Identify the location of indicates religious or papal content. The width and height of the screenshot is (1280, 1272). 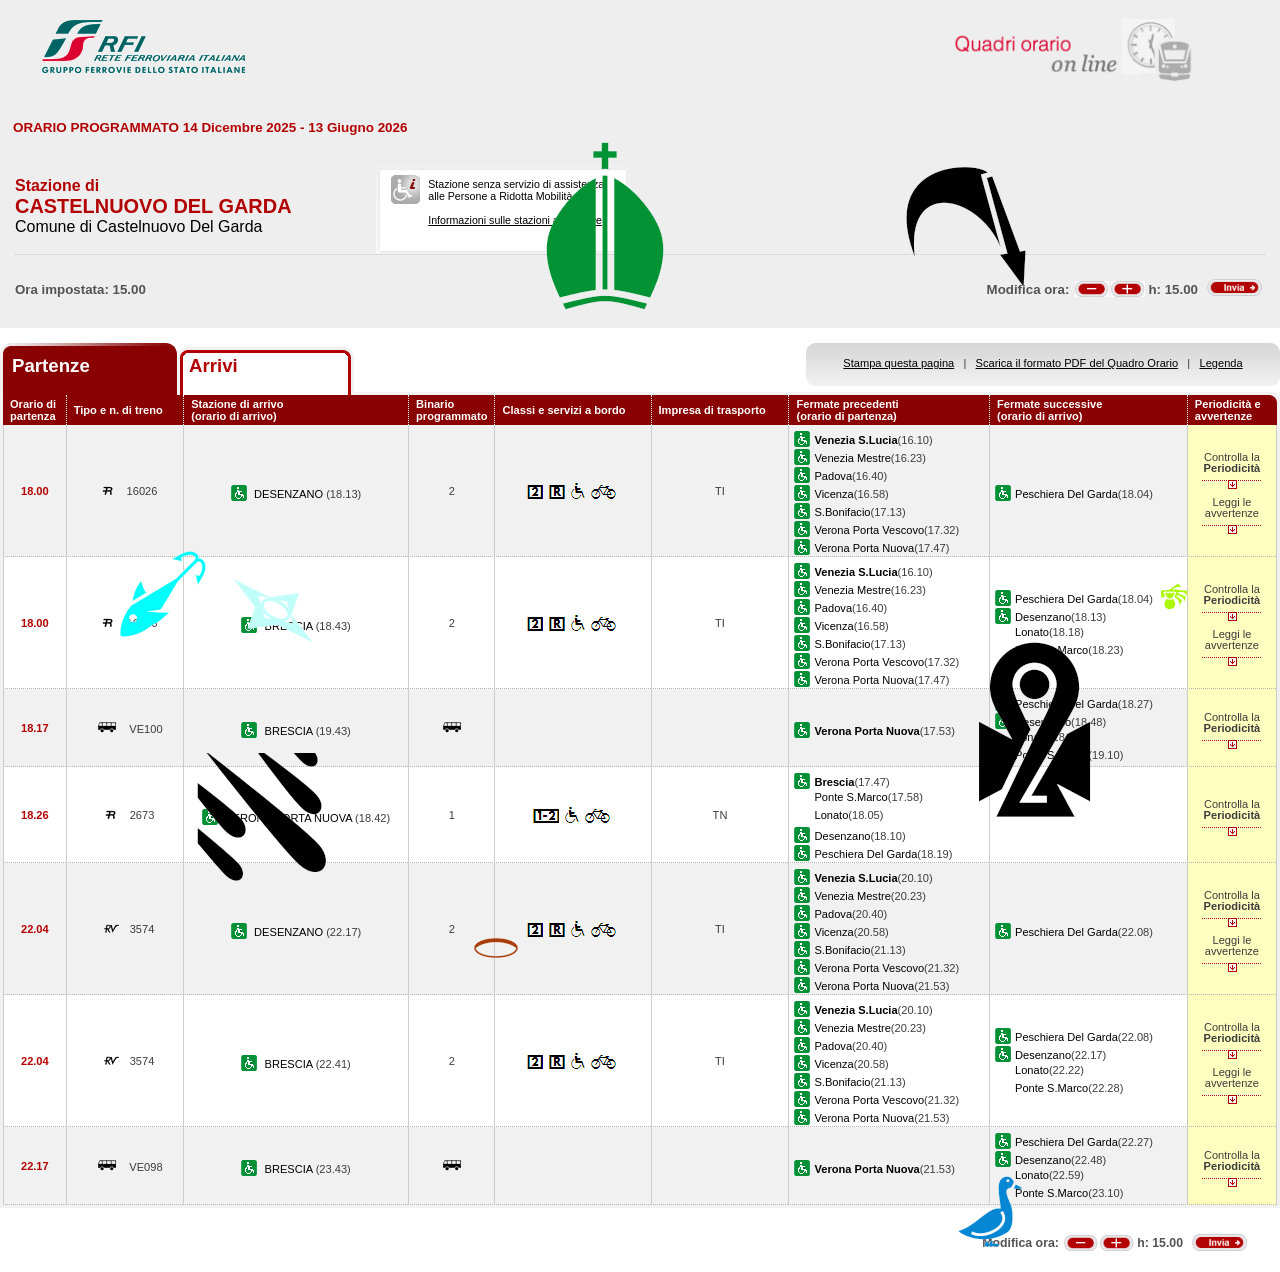
(605, 226).